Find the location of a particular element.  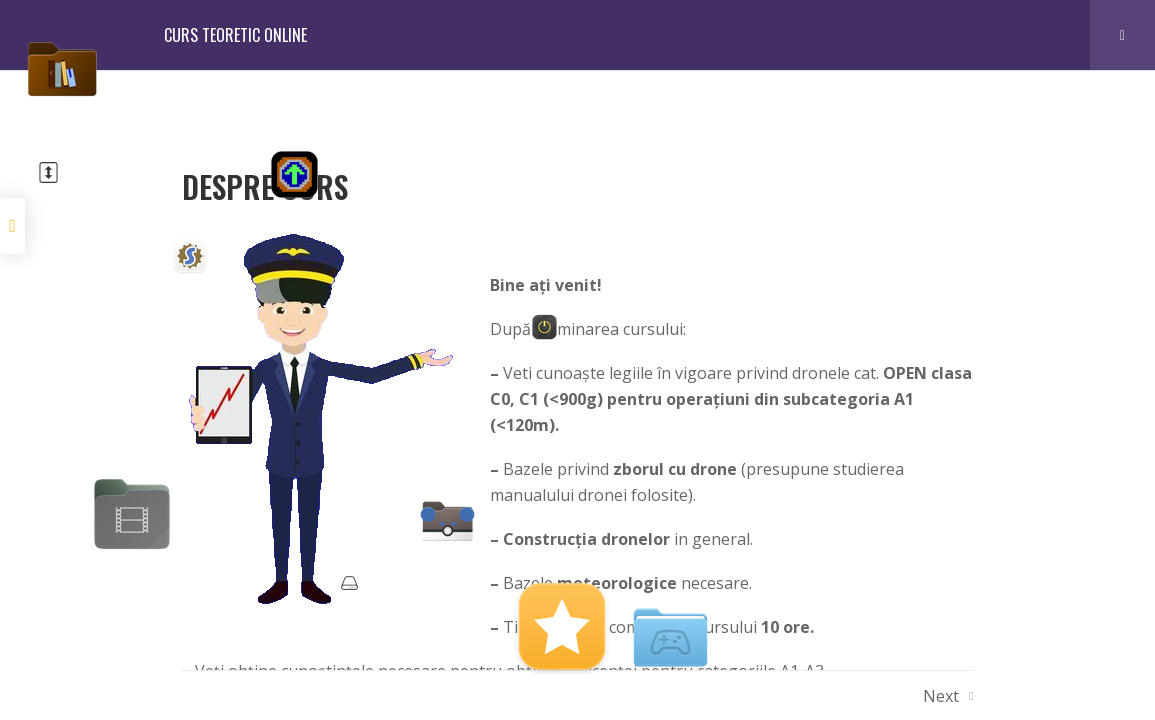

set default applications preferences is located at coordinates (562, 628).